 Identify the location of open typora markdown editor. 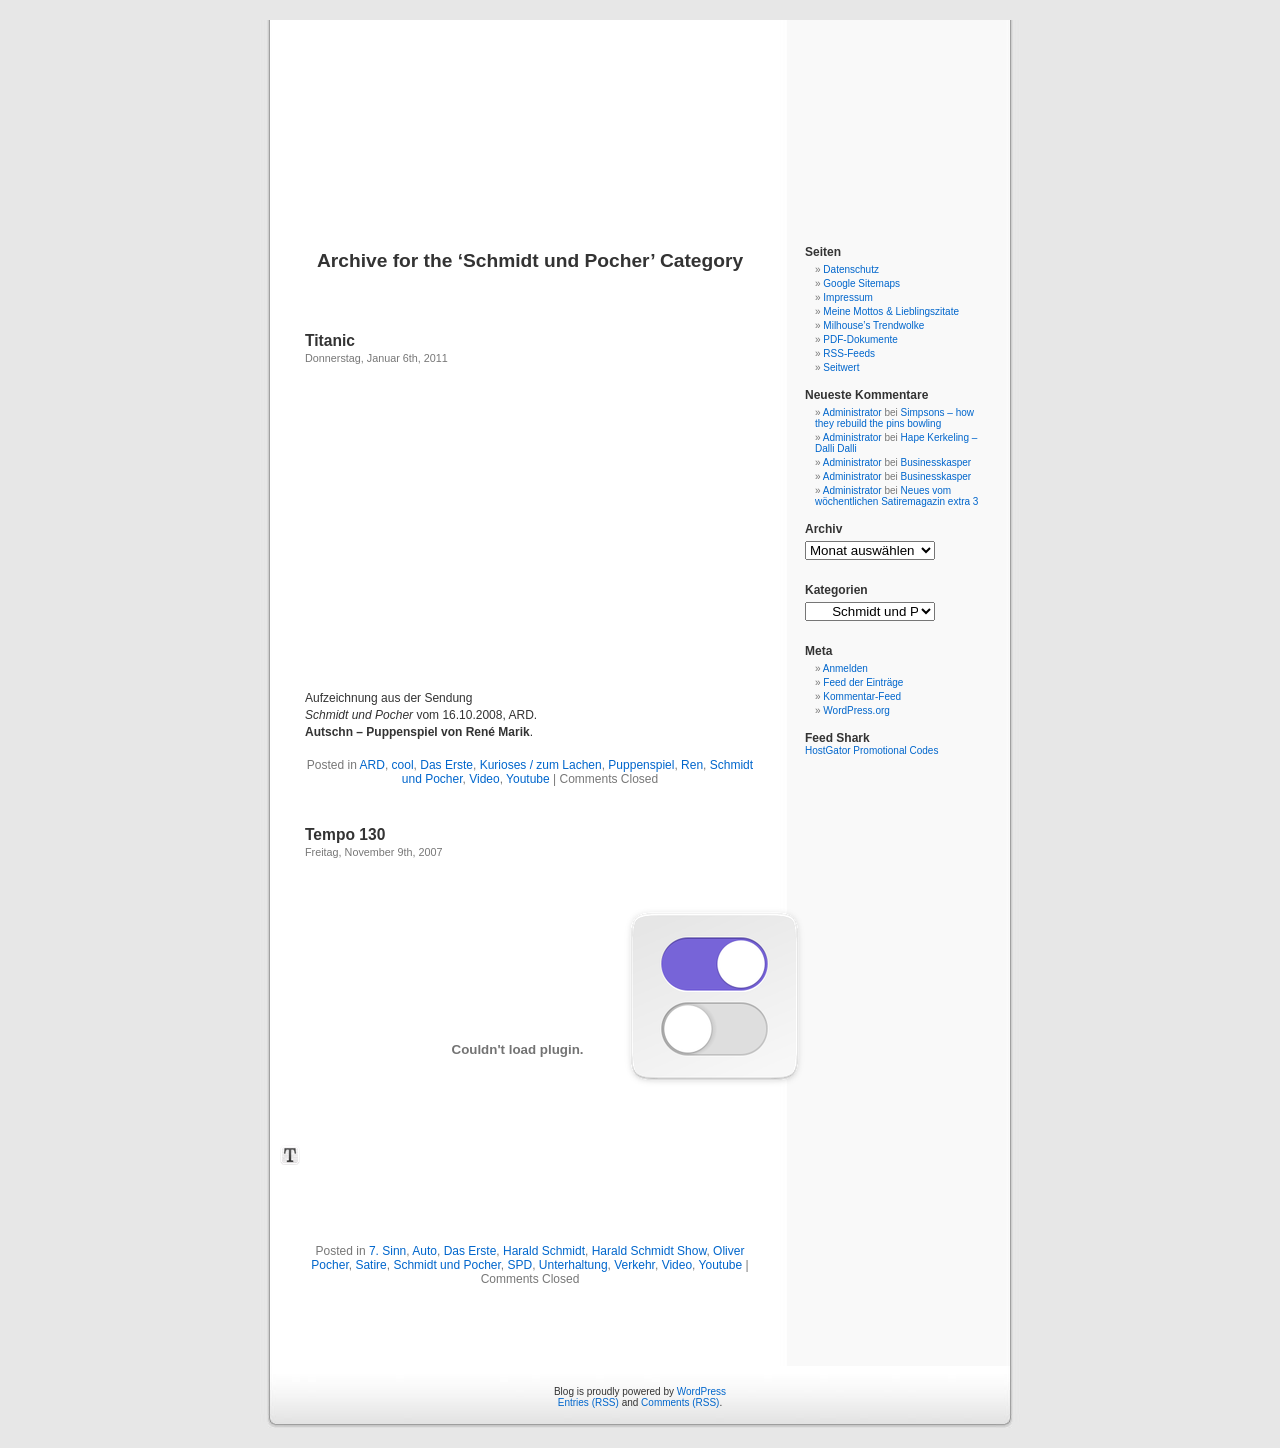
(290, 1155).